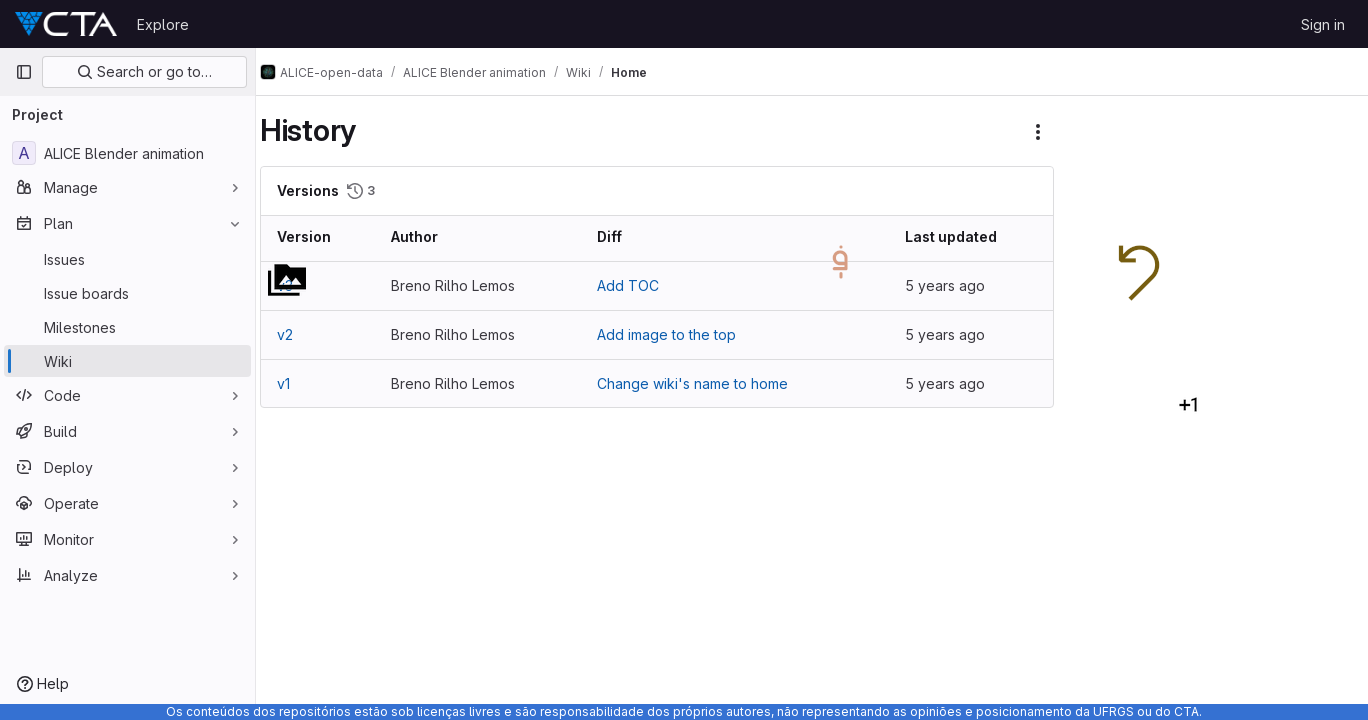  I want to click on access photo and video library, so click(287, 280).